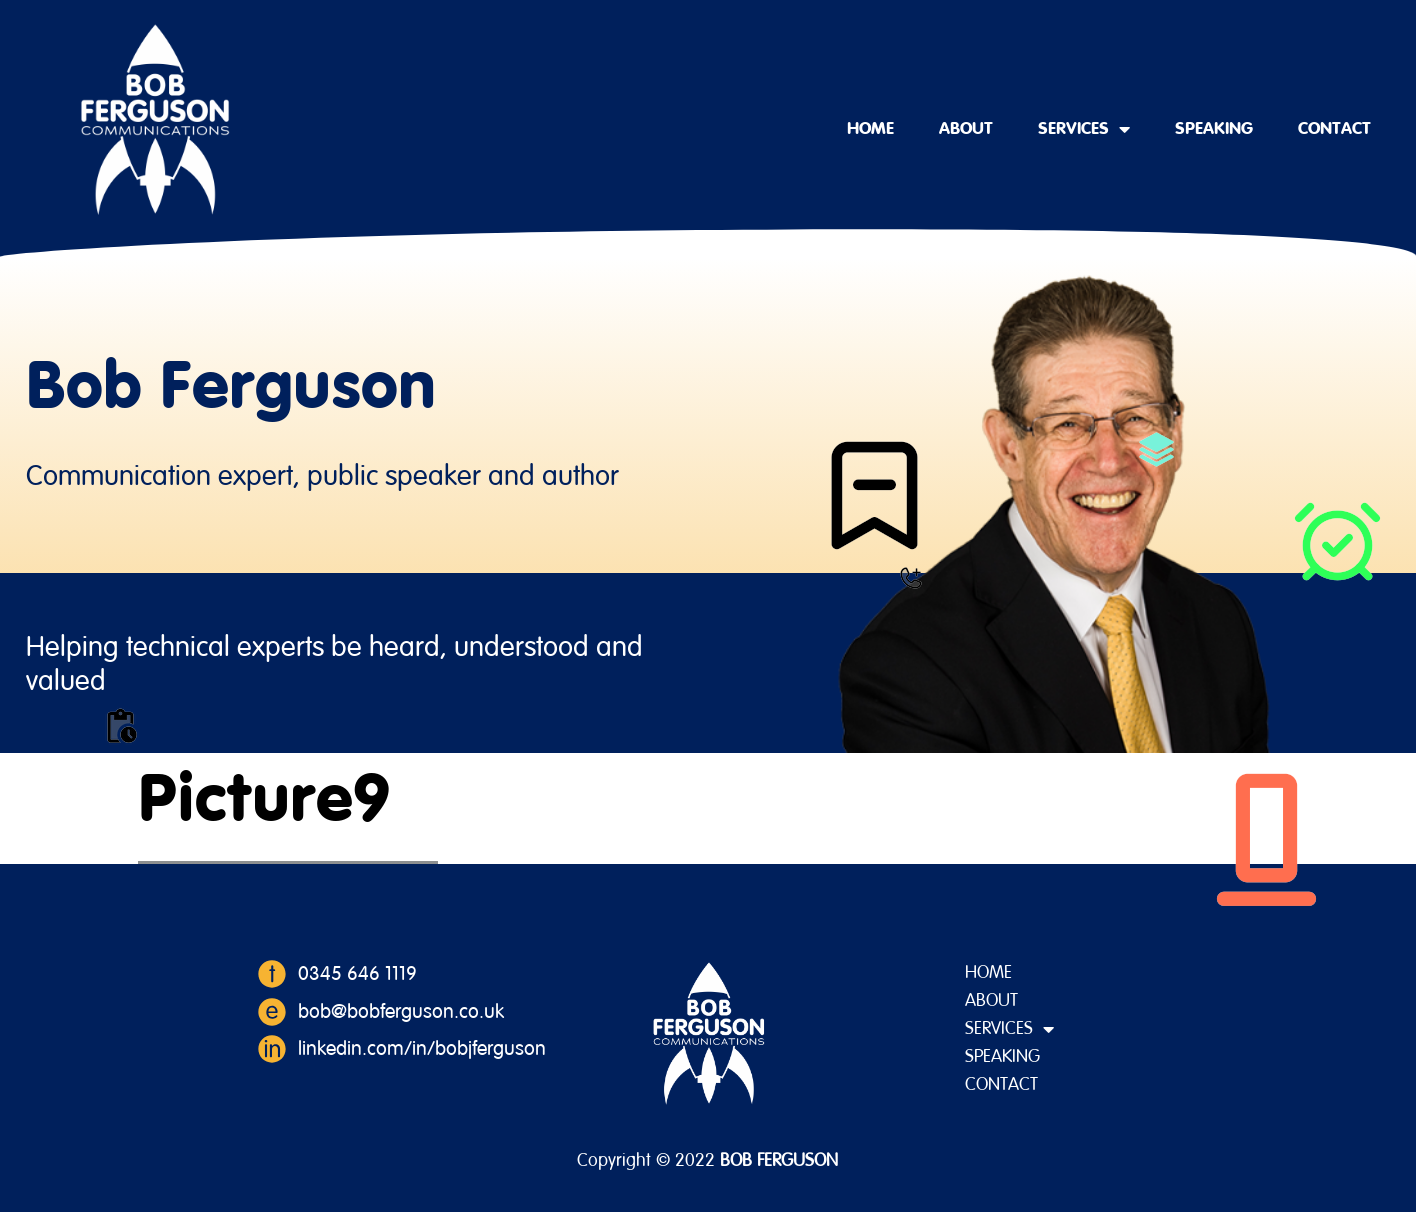 Image resolution: width=1416 pixels, height=1212 pixels. I want to click on add a new contact, so click(911, 577).